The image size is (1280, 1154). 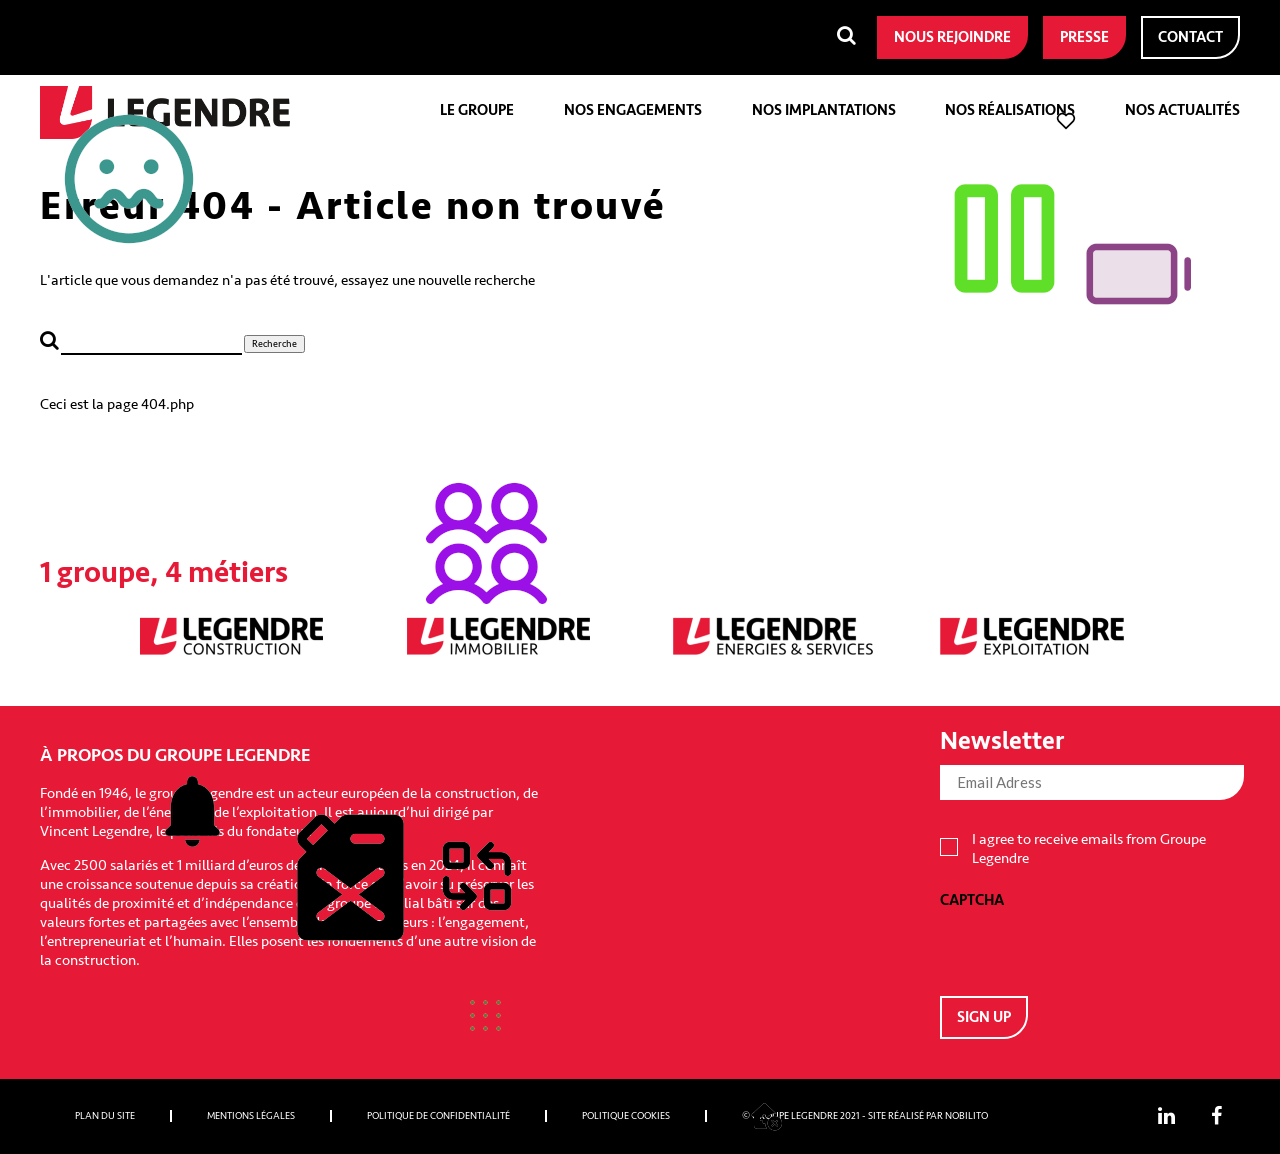 I want to click on swap or exchange two items, so click(x=477, y=876).